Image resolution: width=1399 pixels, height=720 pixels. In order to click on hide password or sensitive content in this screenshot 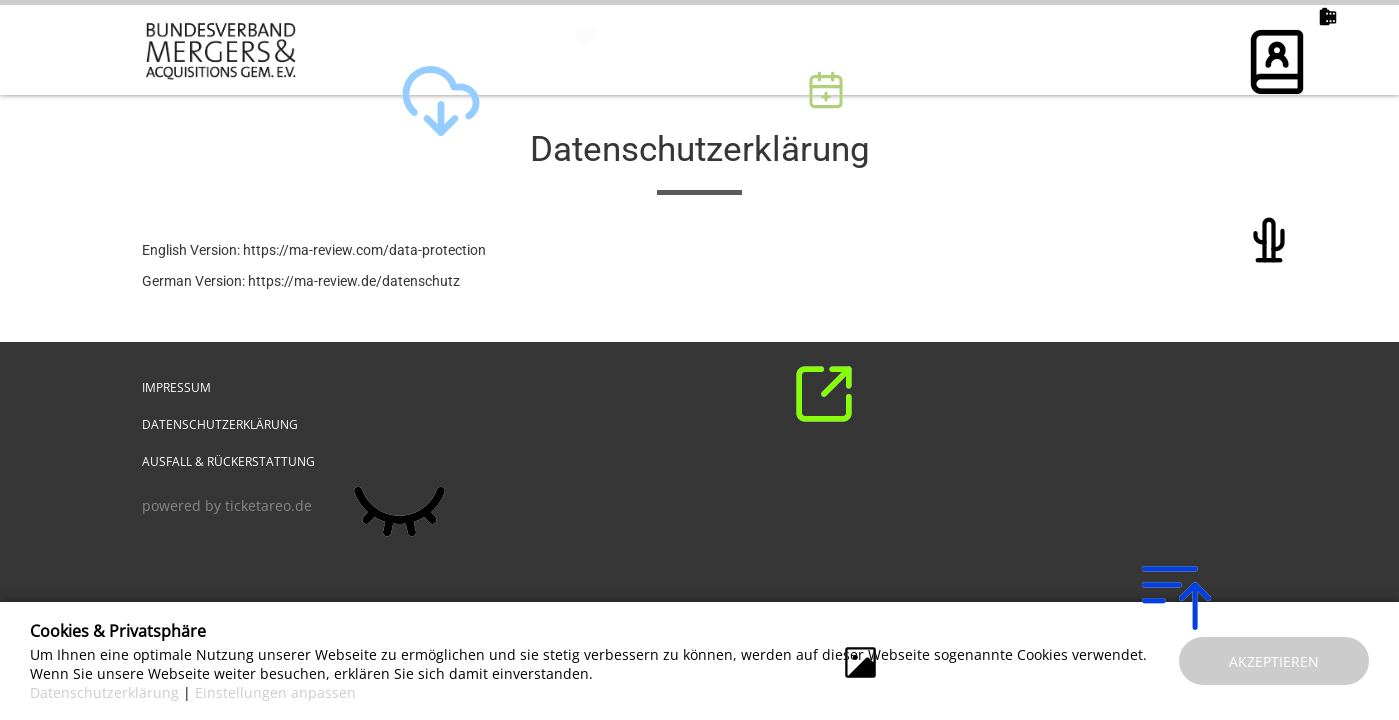, I will do `click(399, 507)`.